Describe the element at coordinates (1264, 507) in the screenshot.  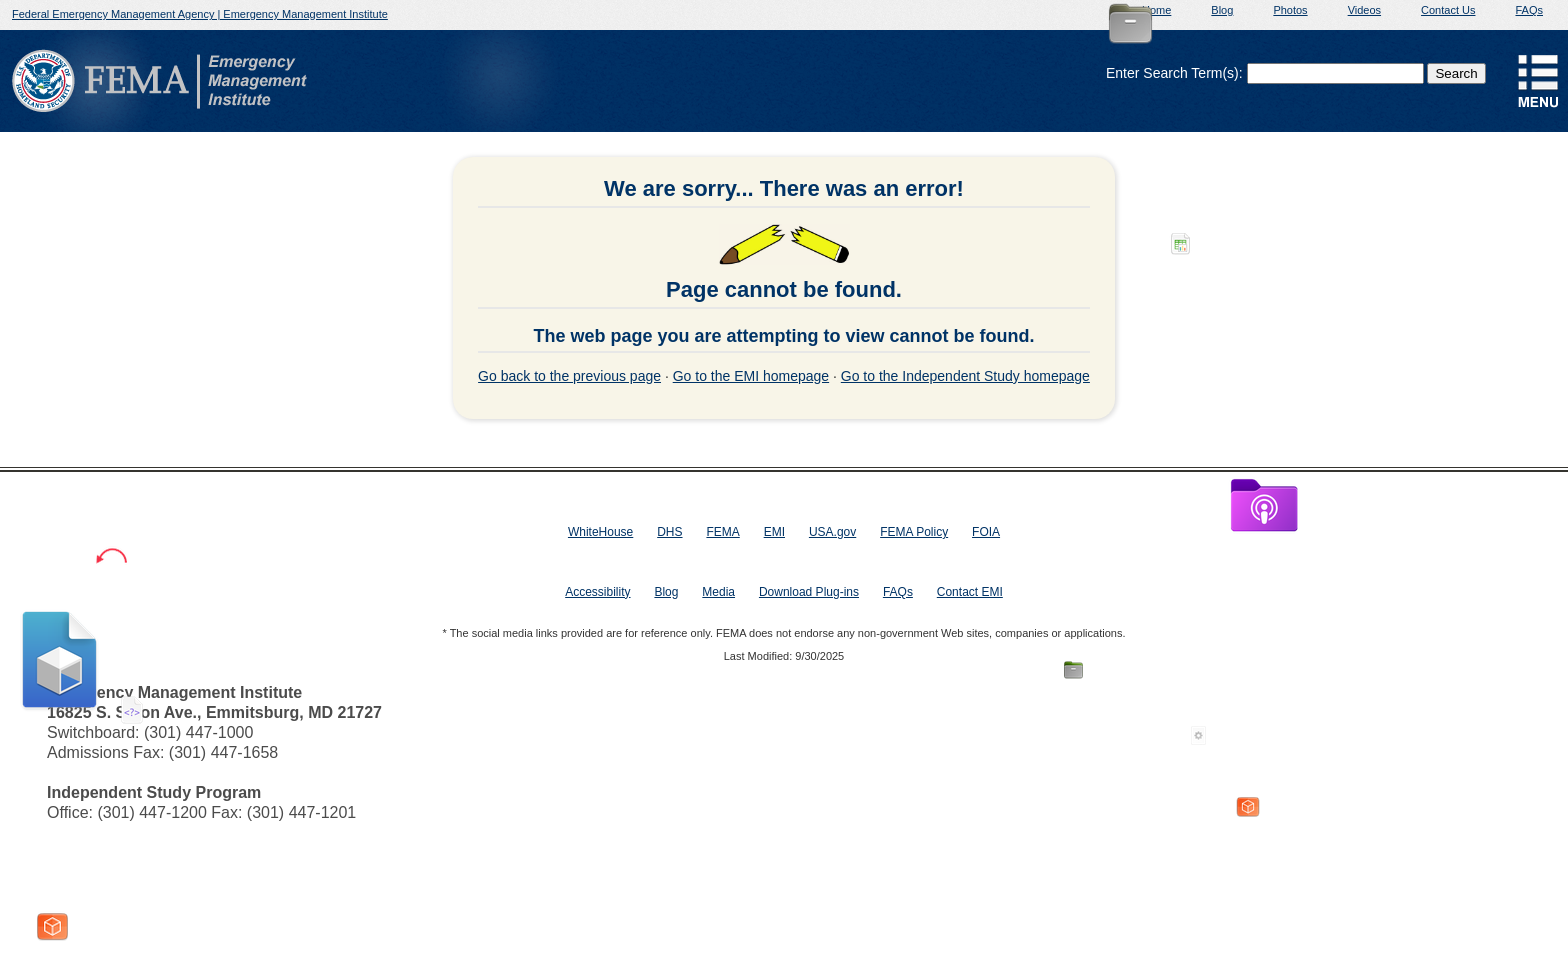
I see `open folder containing podcast files` at that location.